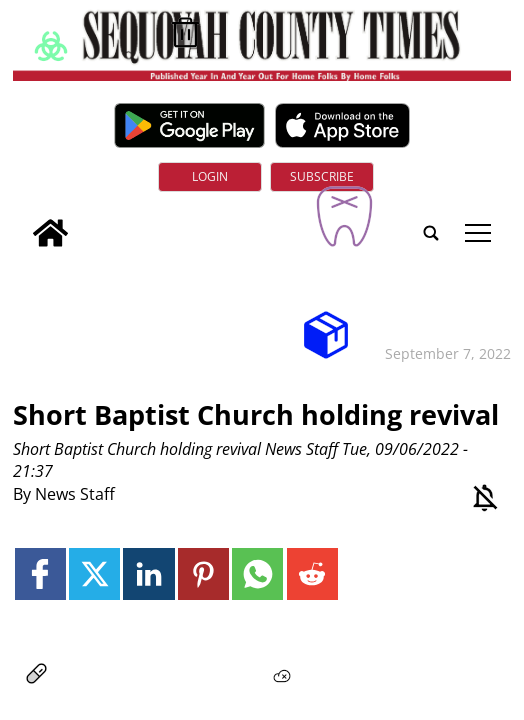 The image size is (524, 720). I want to click on disconnect from cloud storage, so click(282, 676).